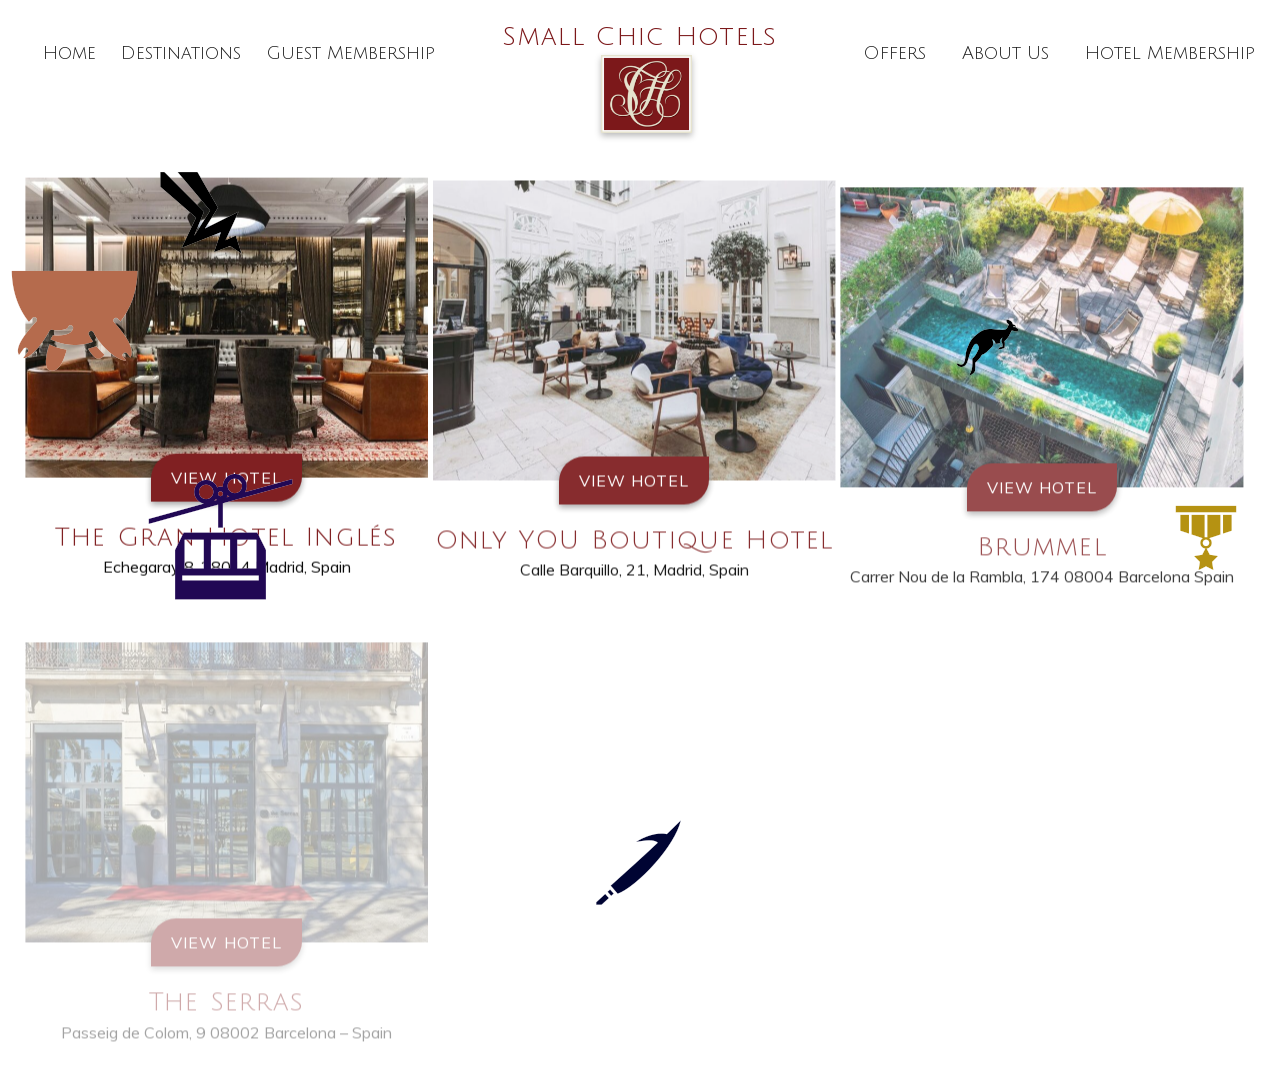 This screenshot has height=1075, width=1280. What do you see at coordinates (639, 862) in the screenshot?
I see `select glaive weapon in game inventory` at bounding box center [639, 862].